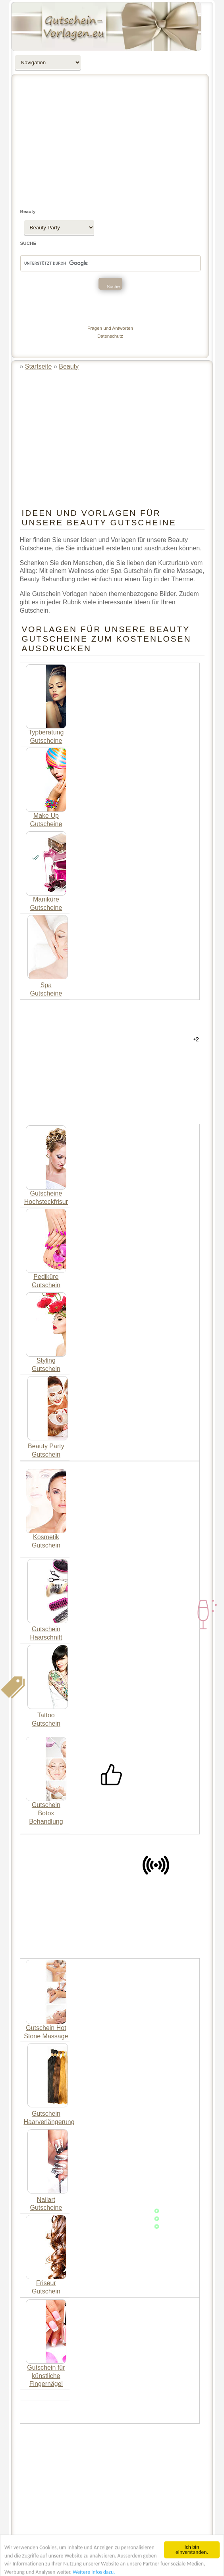 Image resolution: width=224 pixels, height=2576 pixels. I want to click on view or manage tags, so click(13, 1688).